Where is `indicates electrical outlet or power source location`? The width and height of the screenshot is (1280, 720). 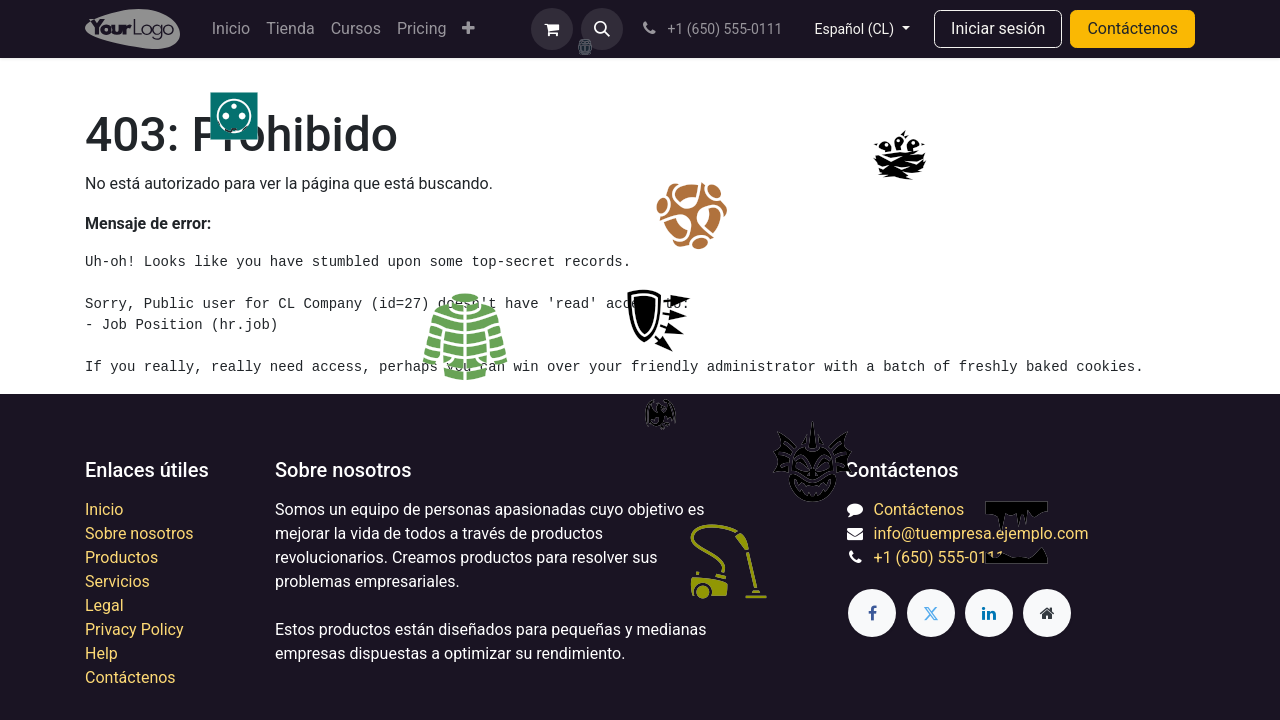 indicates electrical outlet or power source location is located at coordinates (234, 116).